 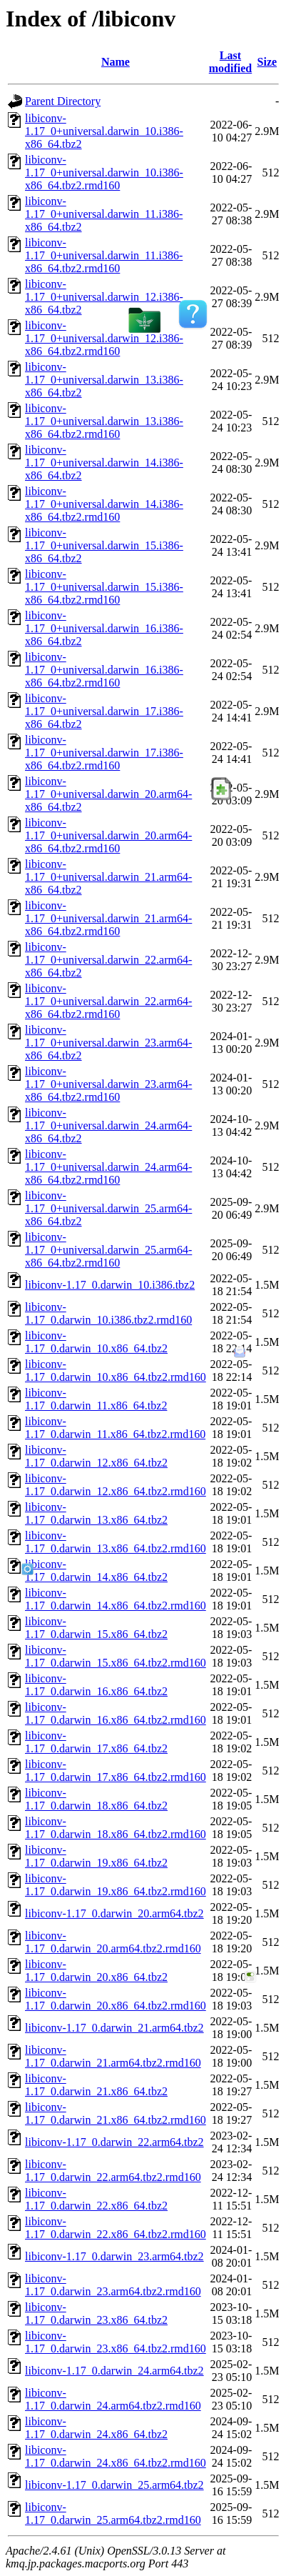 I want to click on indicates a help or information dialog, so click(x=193, y=314).